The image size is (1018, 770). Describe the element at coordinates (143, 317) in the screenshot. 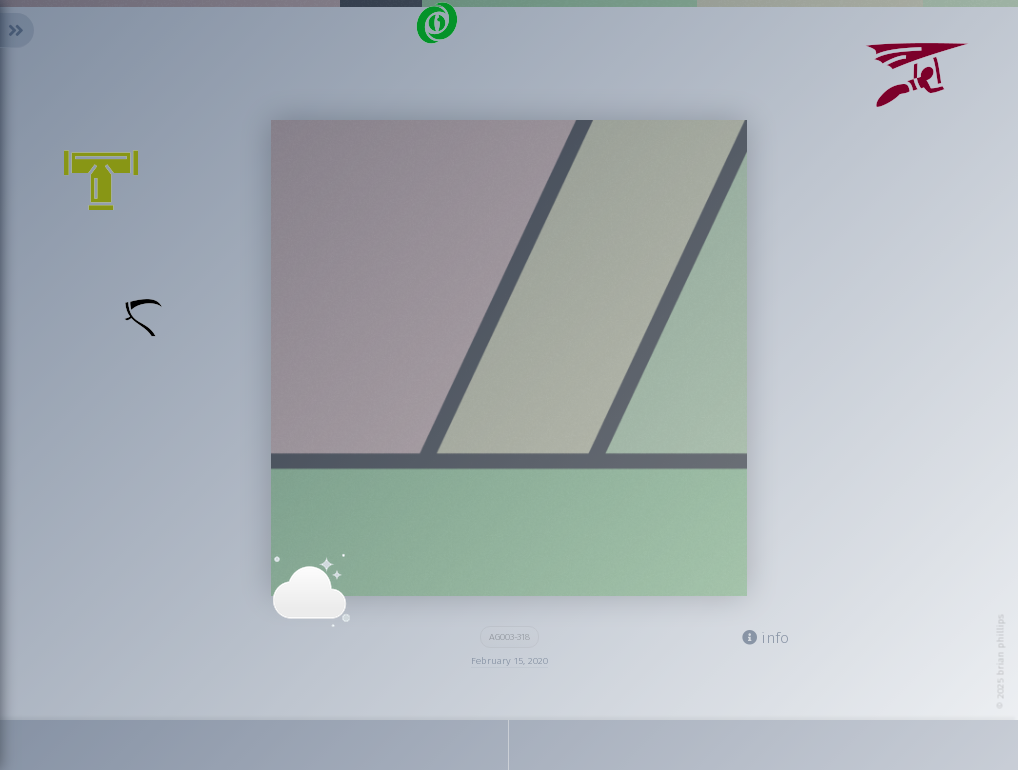

I see `select the scythe weapon or tool` at that location.